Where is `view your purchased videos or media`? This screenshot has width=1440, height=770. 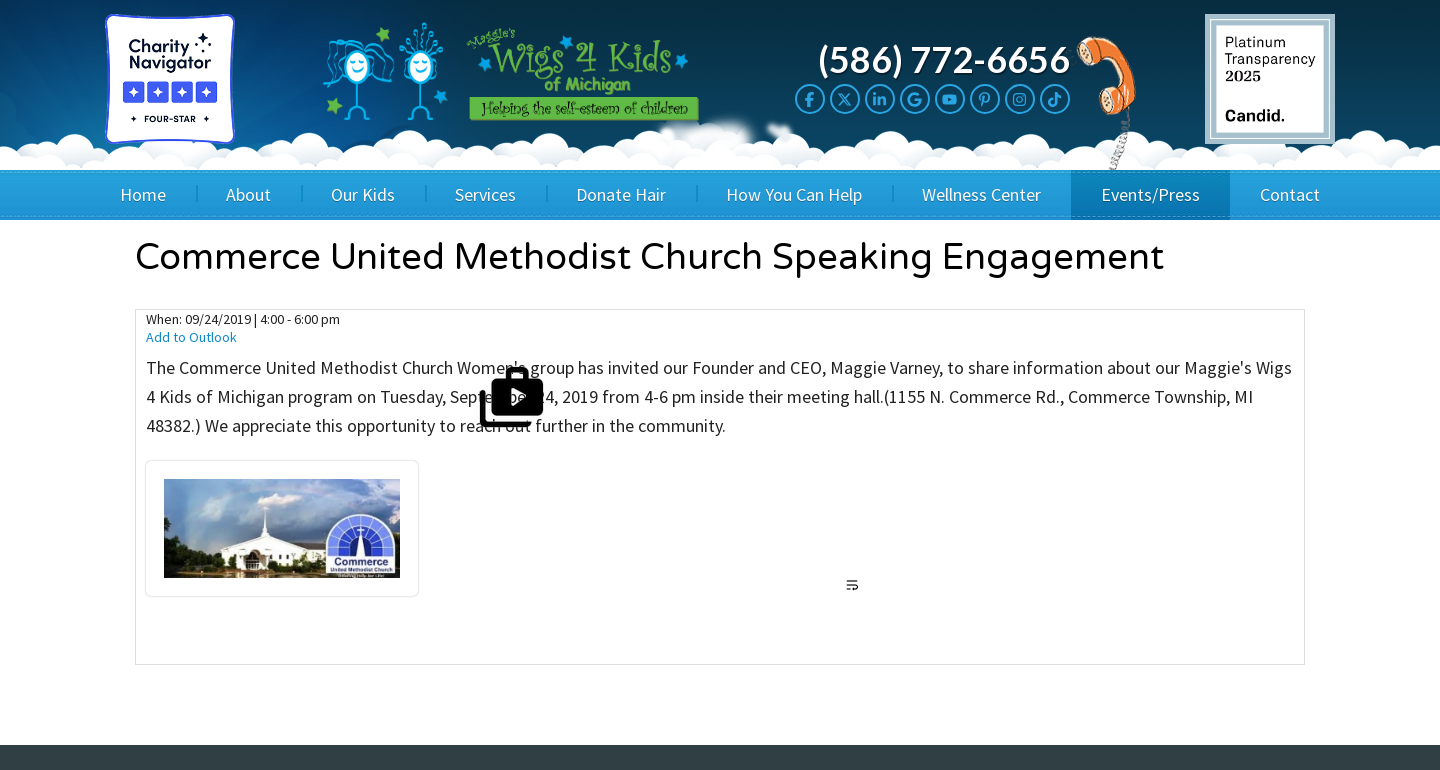 view your purchased videos or media is located at coordinates (511, 398).